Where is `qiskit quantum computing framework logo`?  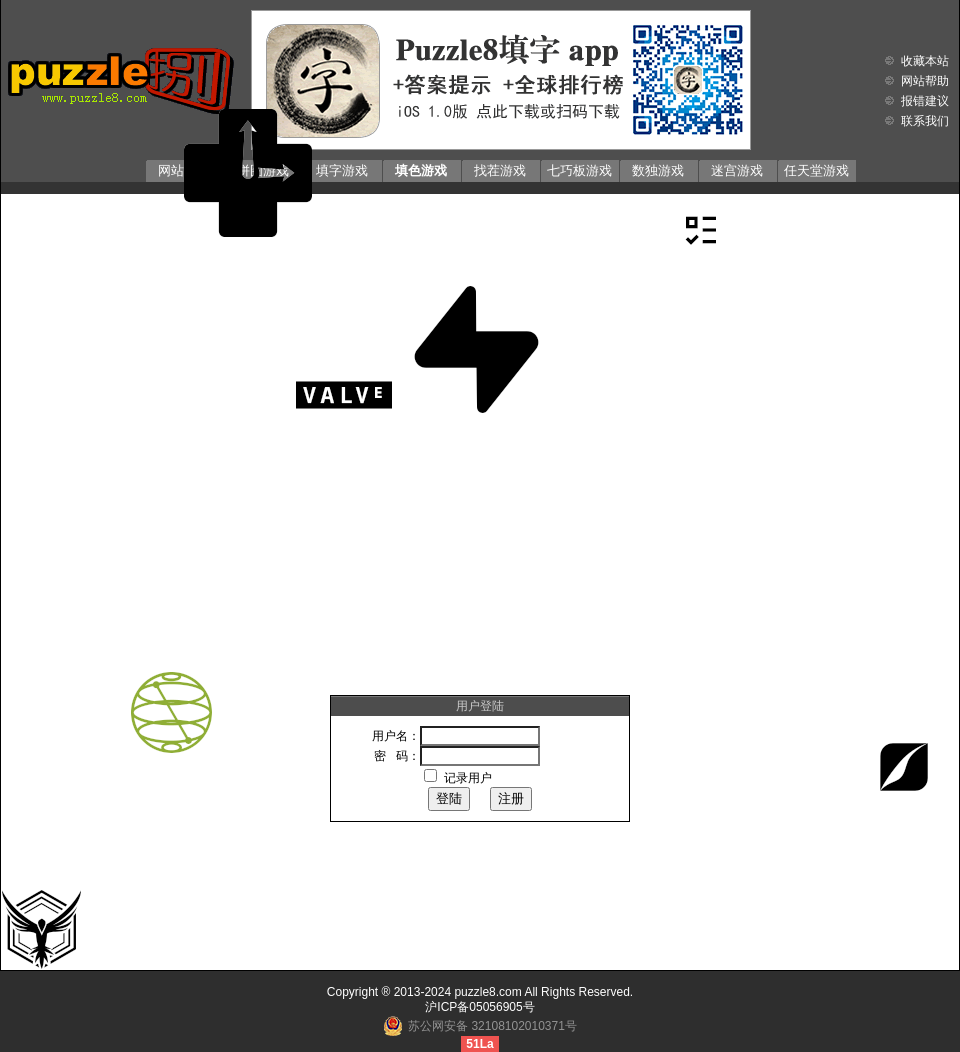
qiskit quantum computing framework logo is located at coordinates (171, 712).